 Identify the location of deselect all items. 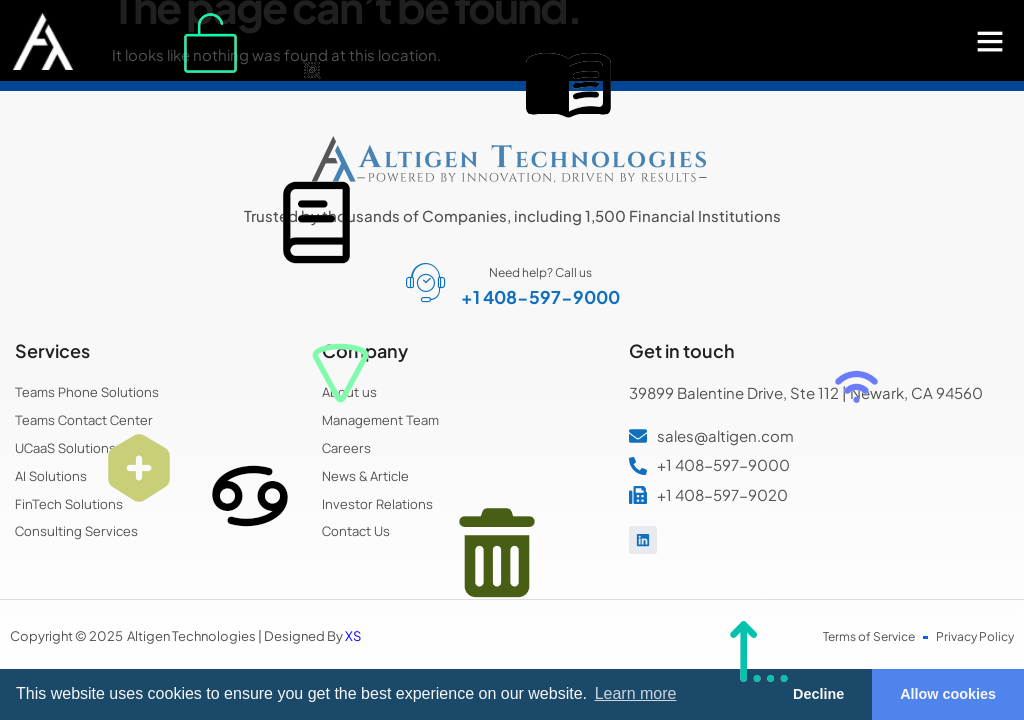
(312, 70).